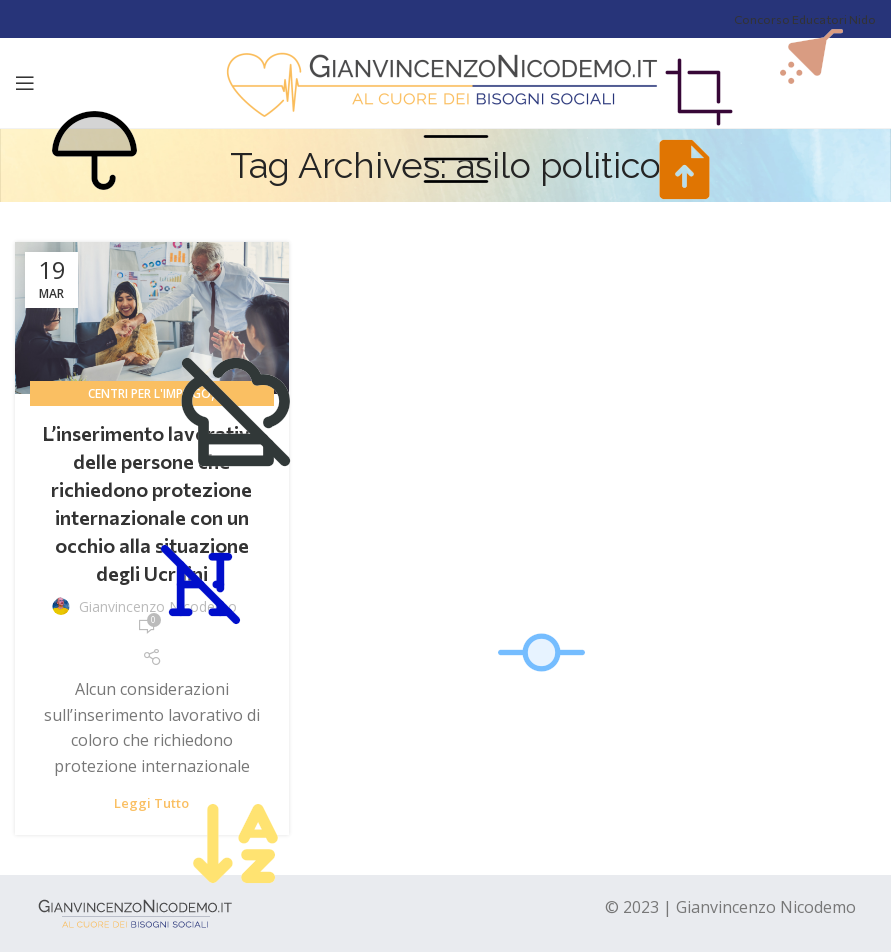 This screenshot has height=952, width=891. I want to click on sort items alphabetically from A to Z, so click(235, 843).